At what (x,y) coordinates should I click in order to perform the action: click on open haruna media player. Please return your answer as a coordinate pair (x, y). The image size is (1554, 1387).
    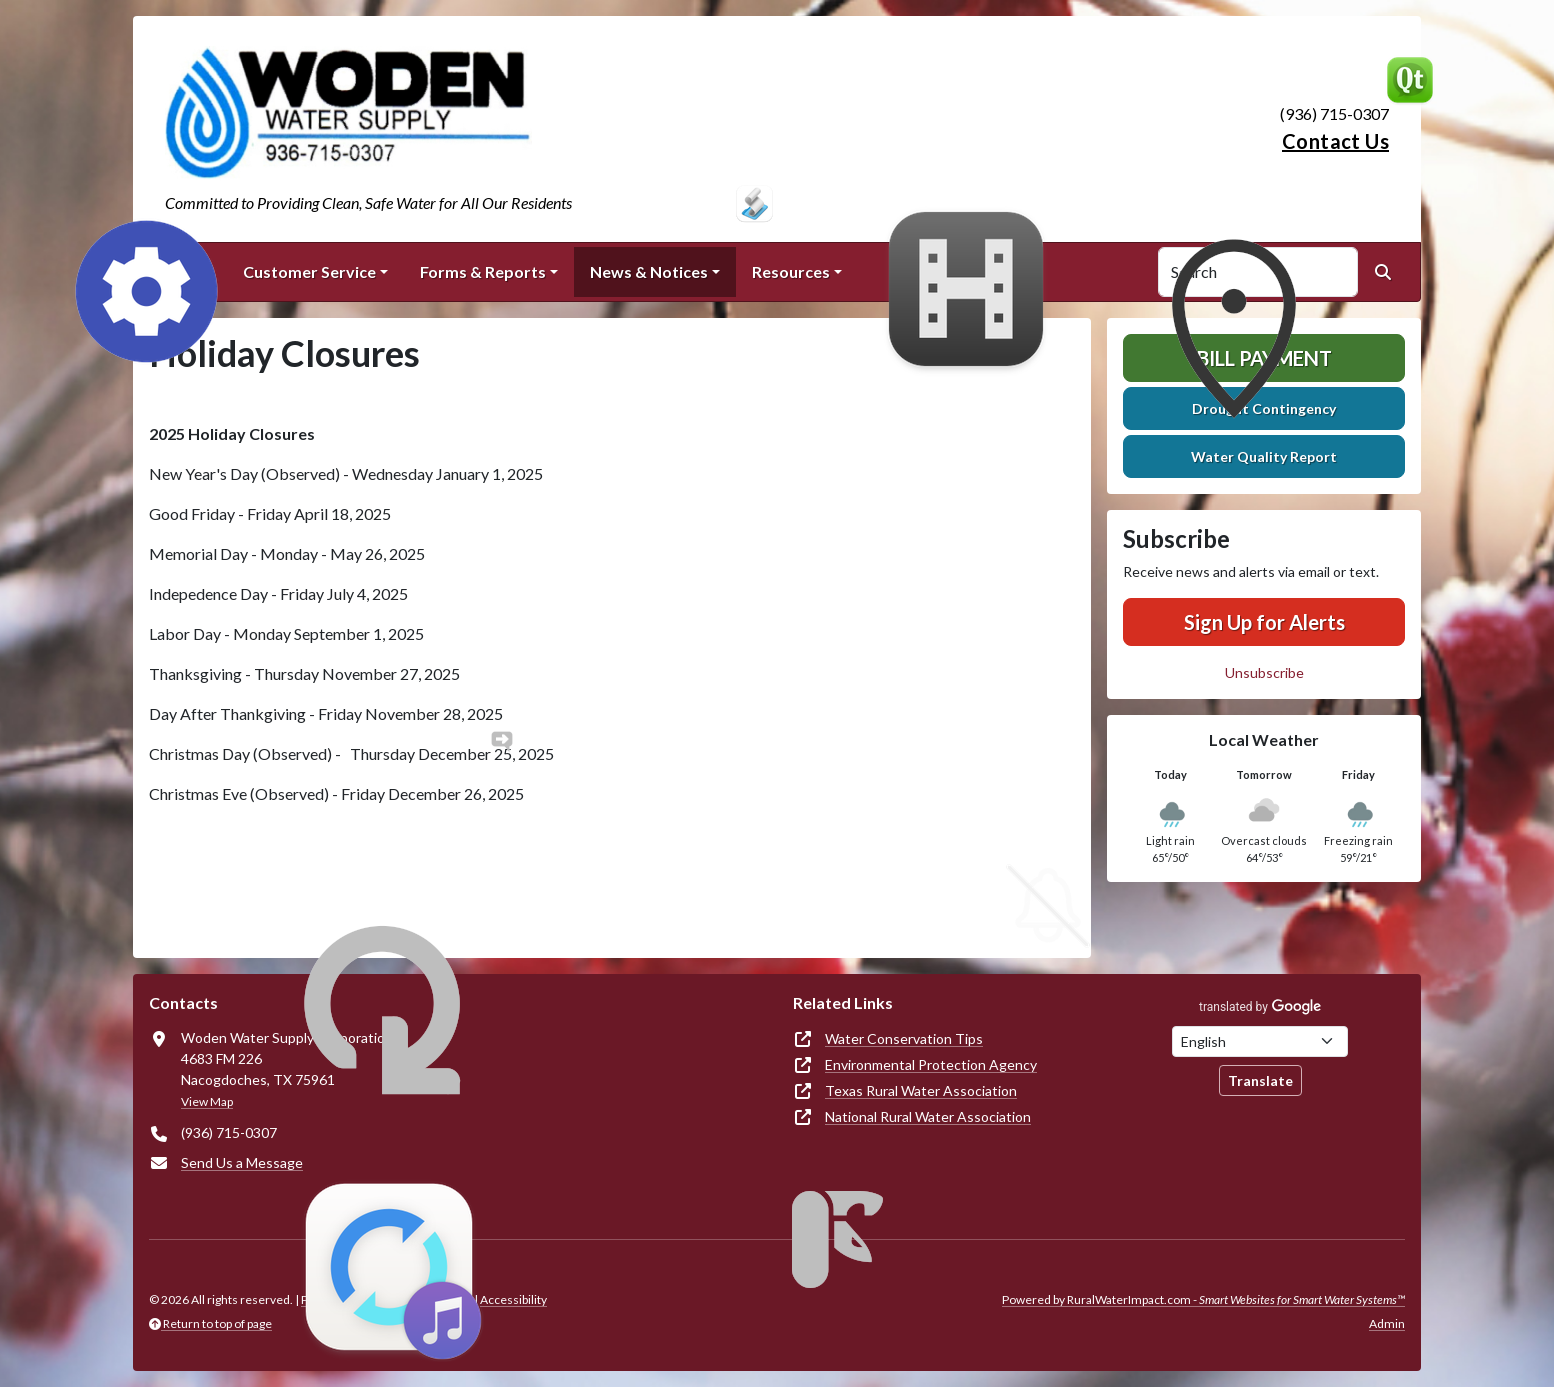
    Looking at the image, I should click on (966, 289).